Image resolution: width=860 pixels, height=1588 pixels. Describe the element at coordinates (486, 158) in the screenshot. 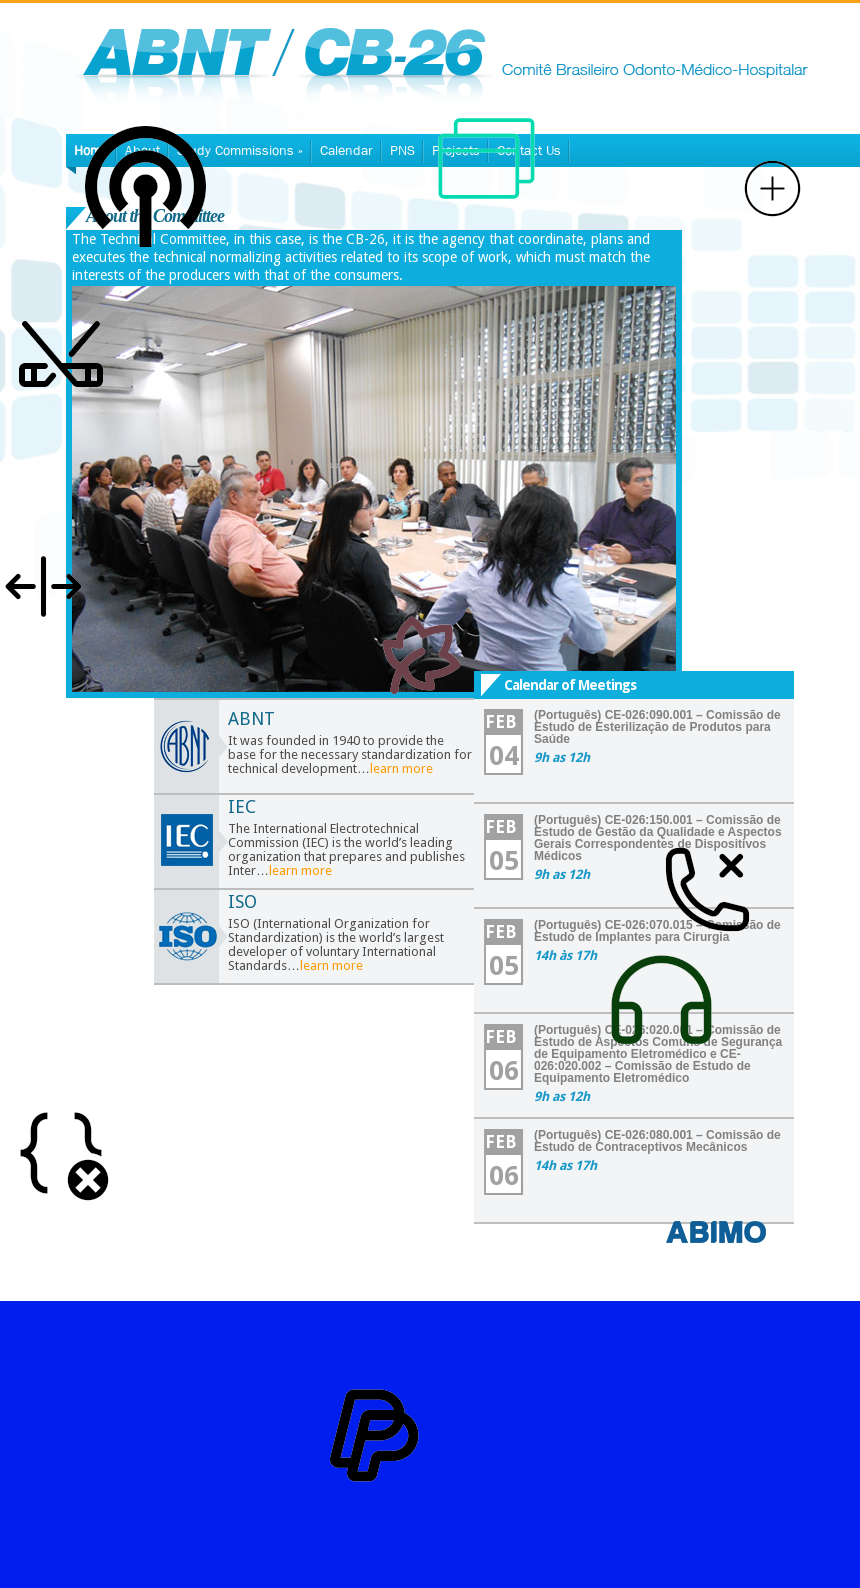

I see `view open browser windows` at that location.